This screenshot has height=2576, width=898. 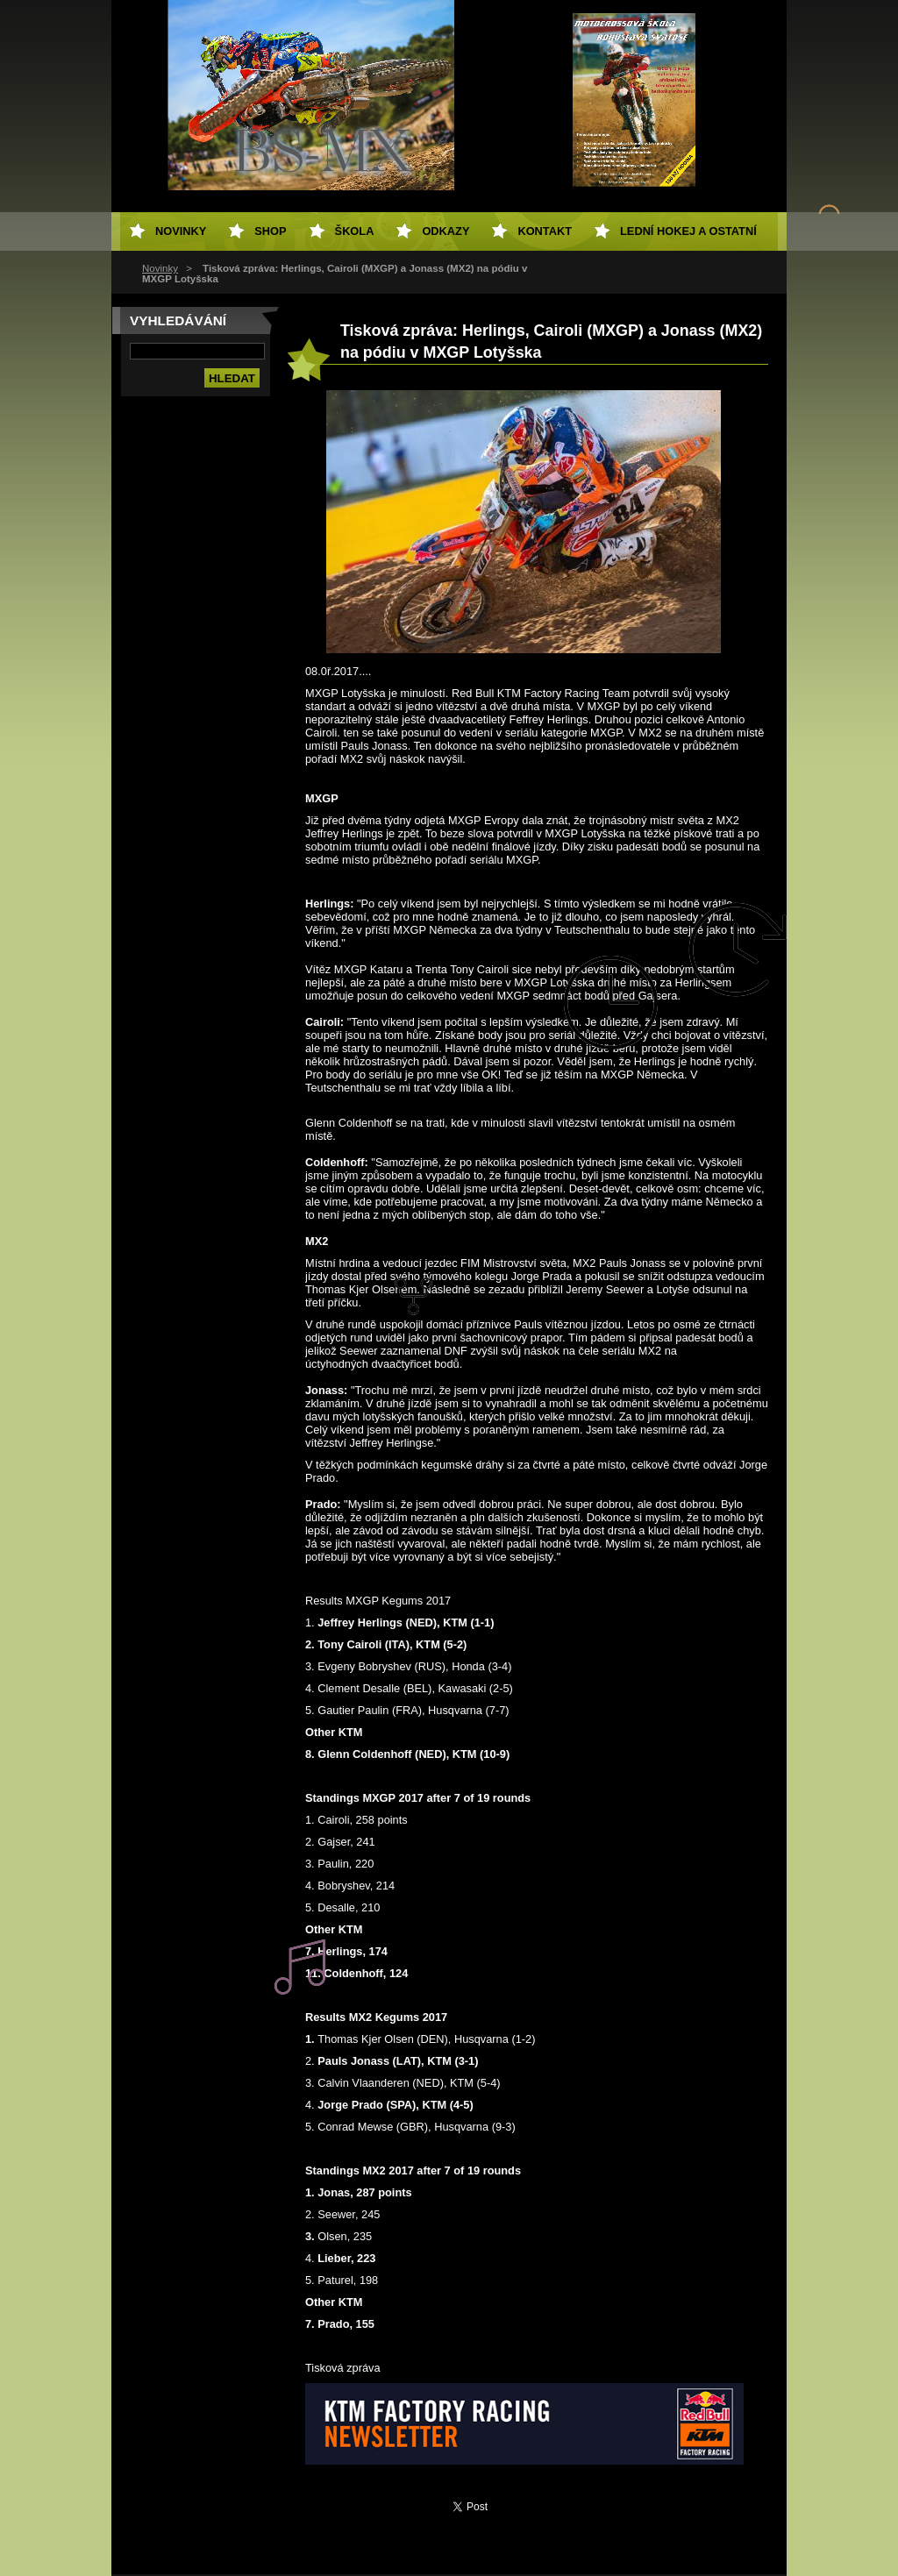 I want to click on redo or restore a previous action, so click(x=736, y=950).